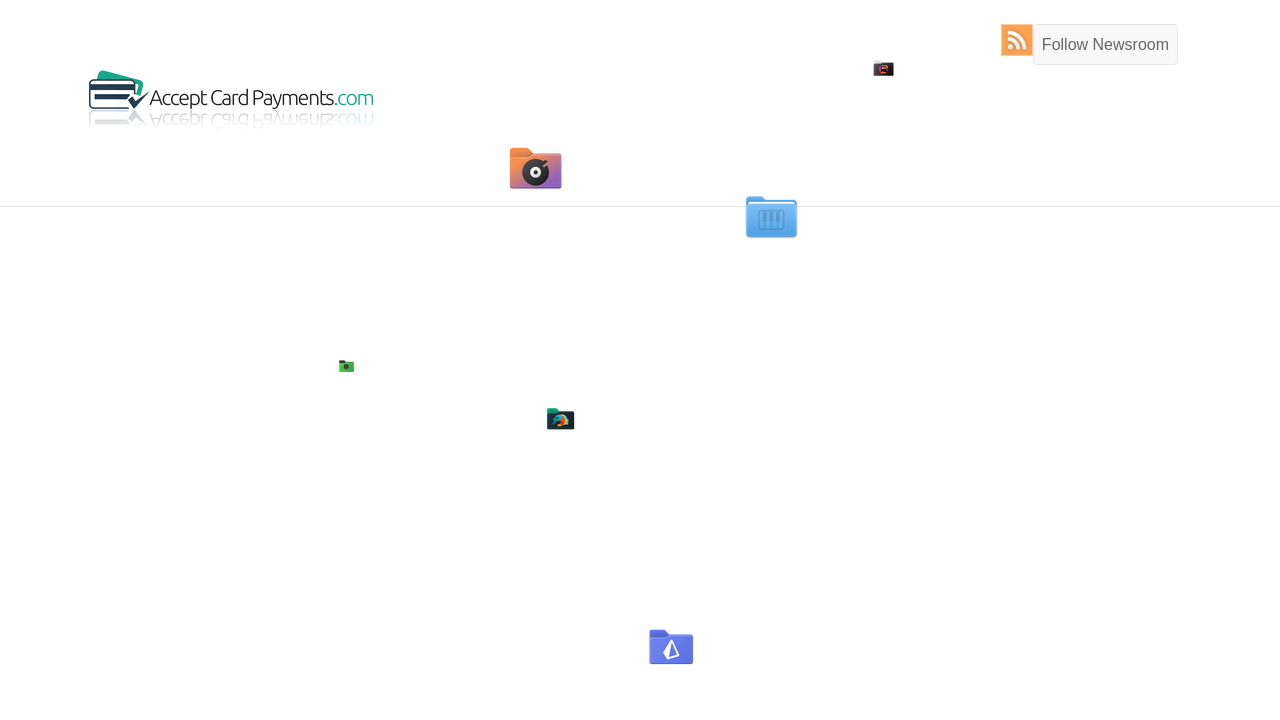 Image resolution: width=1280 pixels, height=720 pixels. What do you see at coordinates (883, 68) in the screenshot?
I see `open rubymine project folder` at bounding box center [883, 68].